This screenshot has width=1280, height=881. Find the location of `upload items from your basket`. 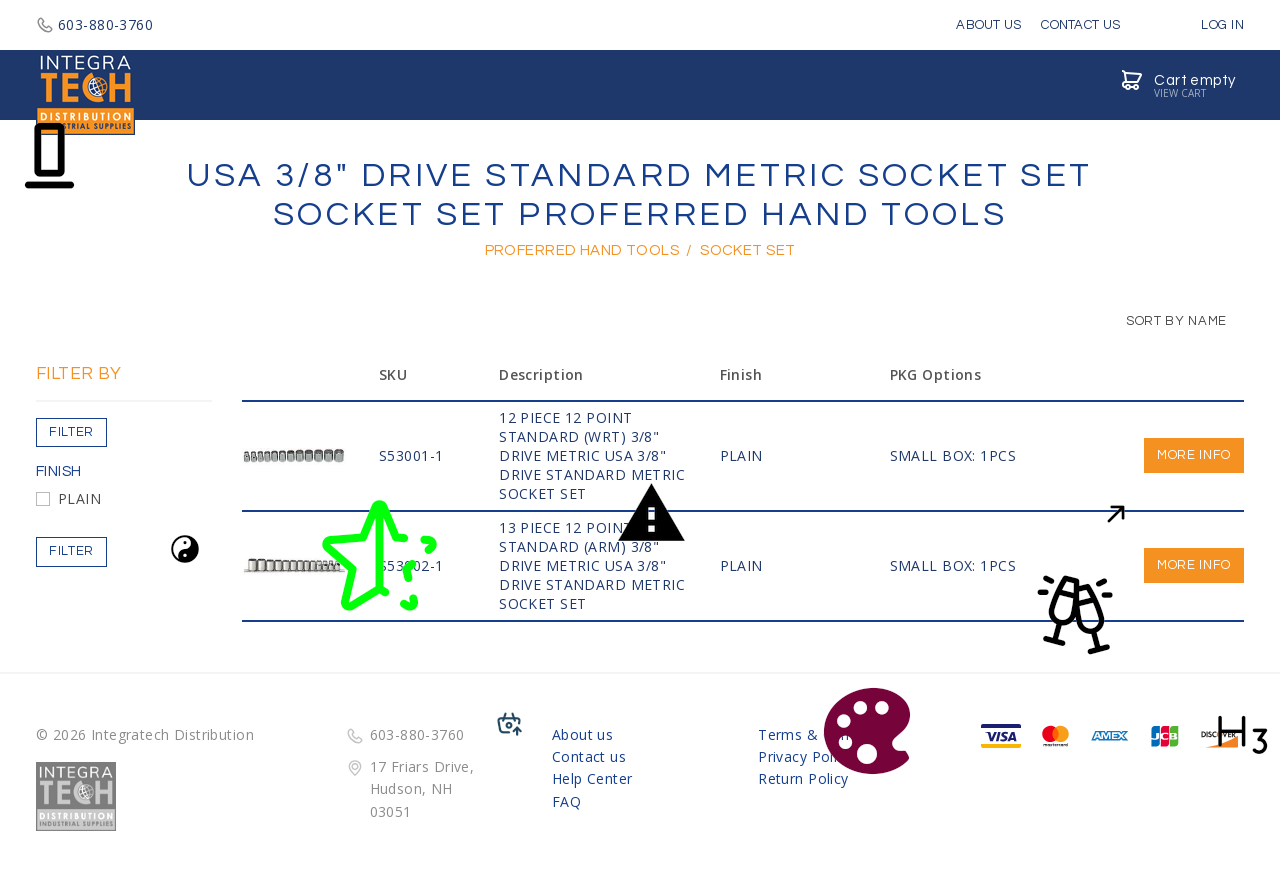

upload items from your basket is located at coordinates (509, 723).